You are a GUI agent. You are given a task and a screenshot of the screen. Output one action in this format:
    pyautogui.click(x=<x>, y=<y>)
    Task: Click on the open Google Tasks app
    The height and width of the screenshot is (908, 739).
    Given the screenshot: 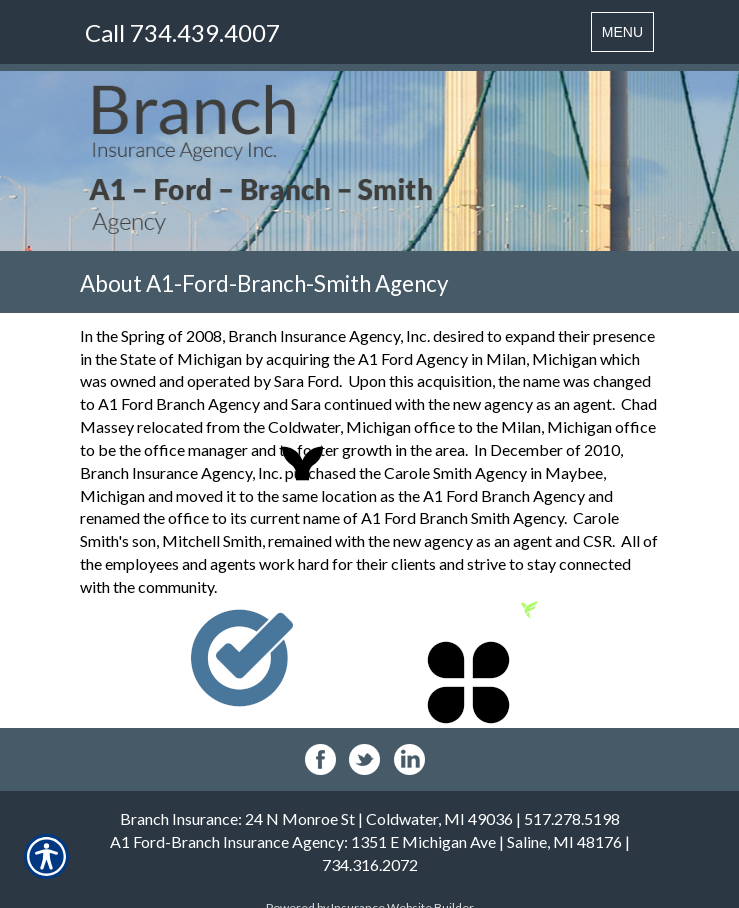 What is the action you would take?
    pyautogui.click(x=242, y=658)
    